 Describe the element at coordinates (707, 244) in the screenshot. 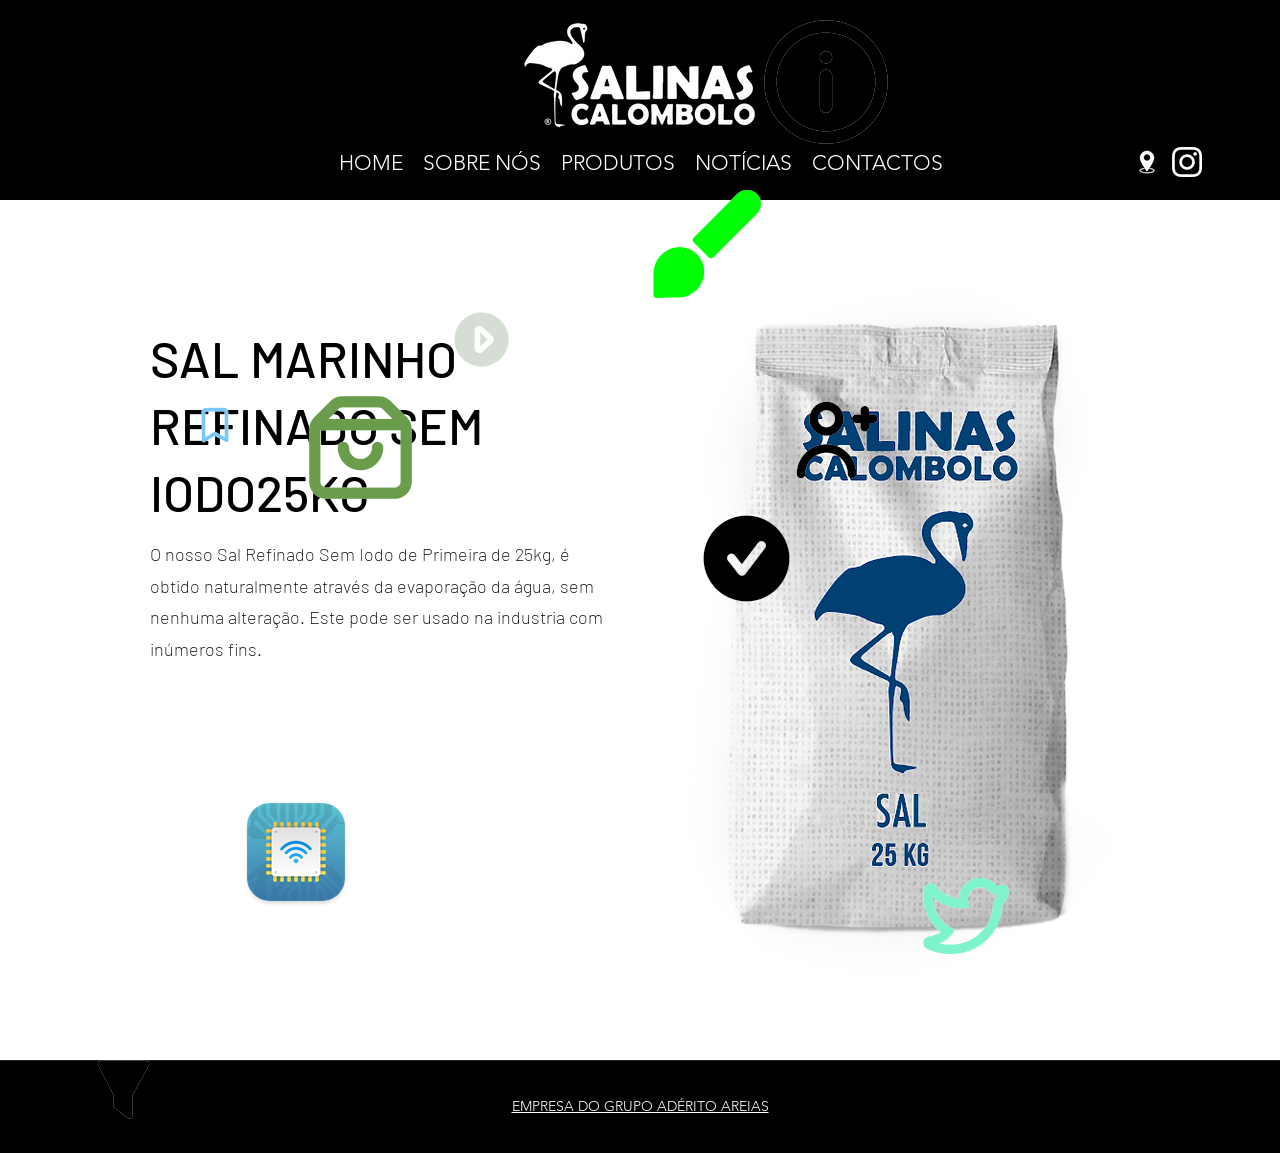

I see `access brush or painting tools` at that location.